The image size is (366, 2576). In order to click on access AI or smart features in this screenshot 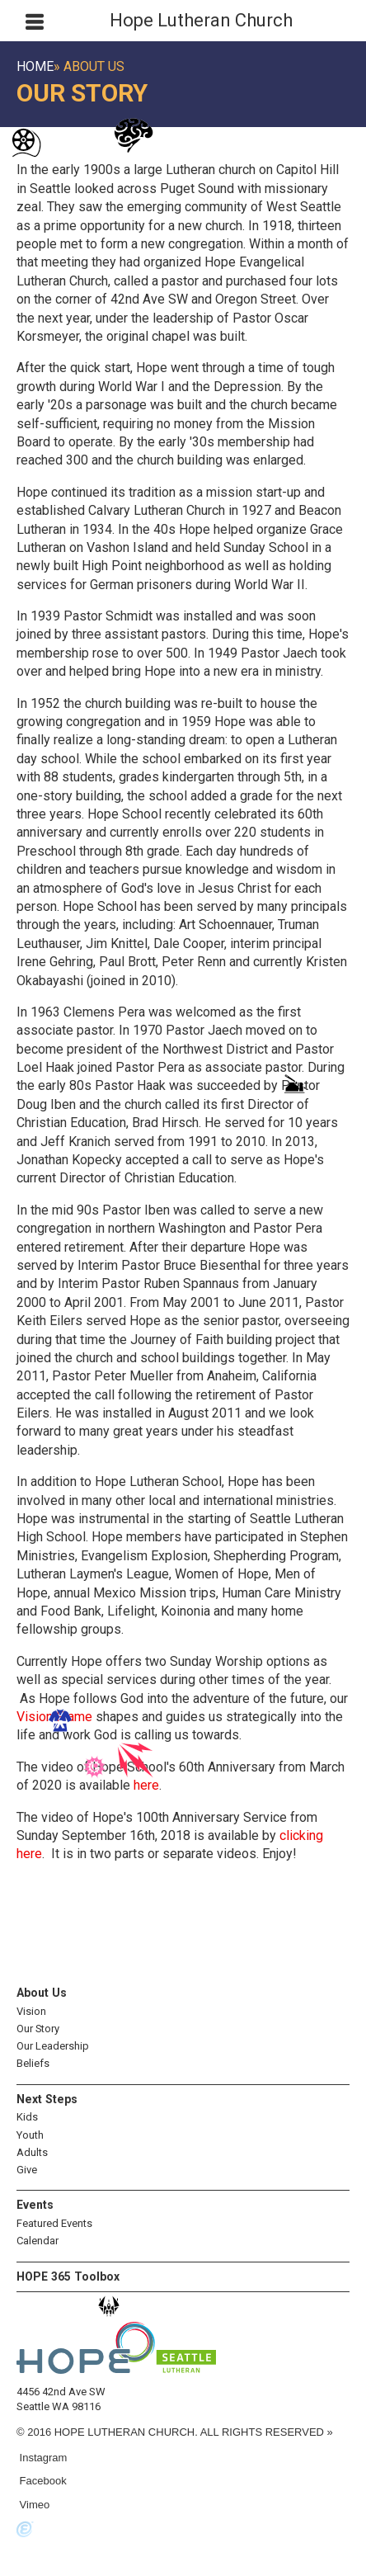, I will do `click(134, 134)`.